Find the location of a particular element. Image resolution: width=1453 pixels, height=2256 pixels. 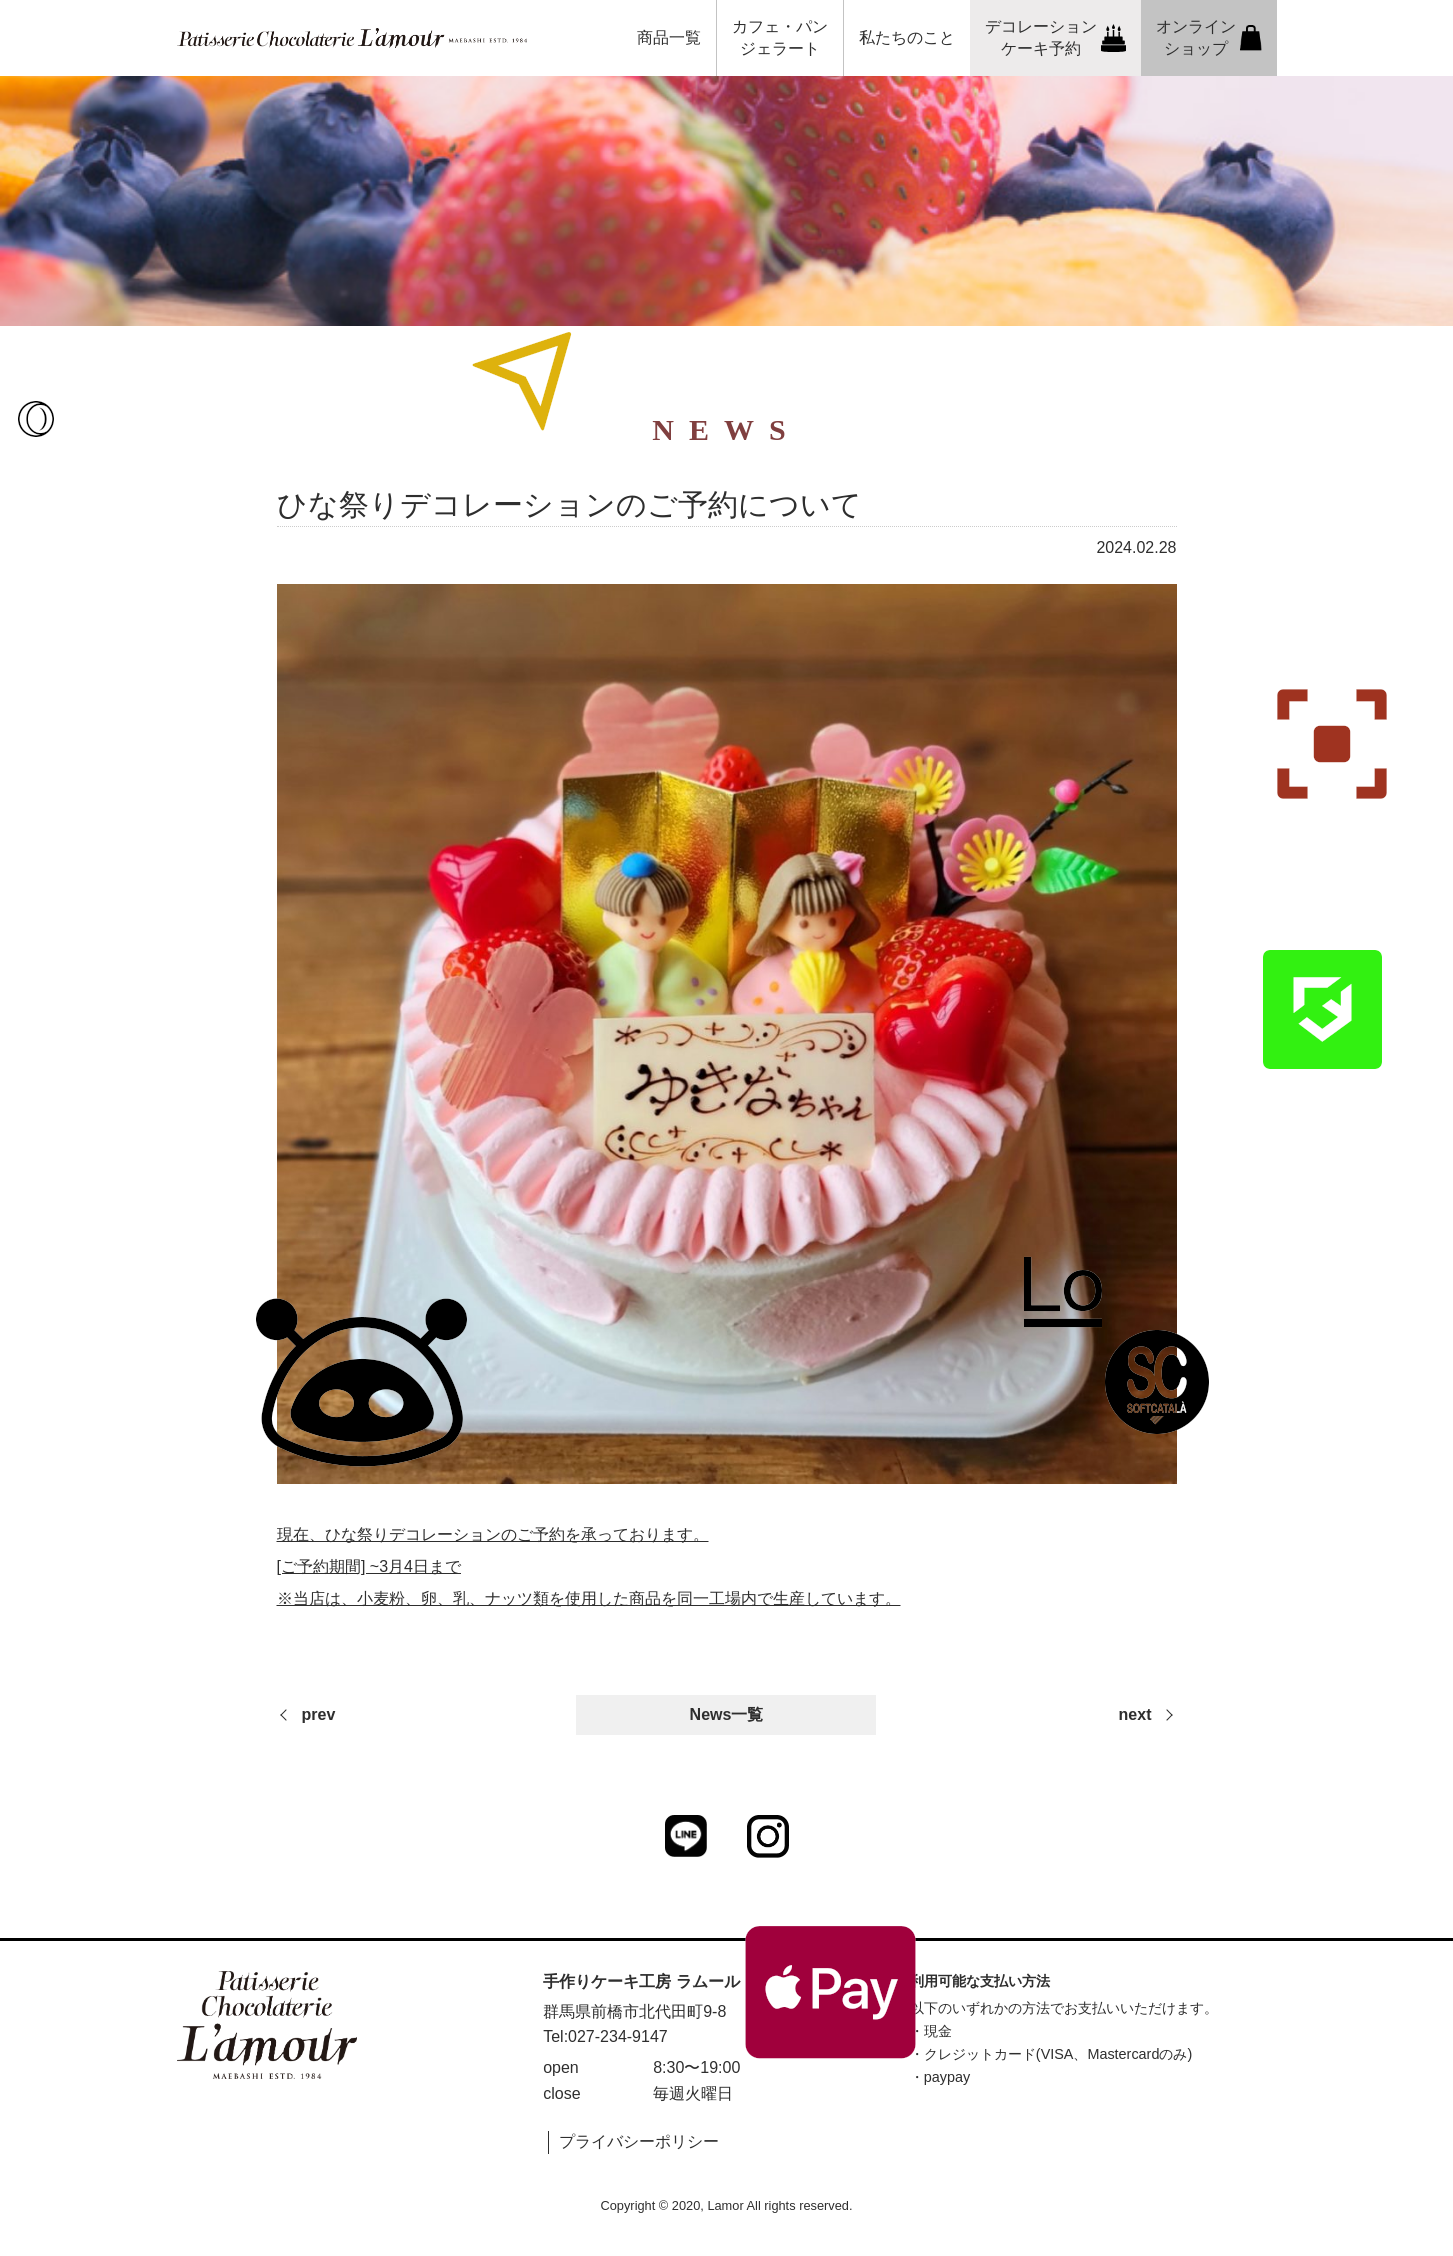

pay with Apple Pay is located at coordinates (830, 1992).